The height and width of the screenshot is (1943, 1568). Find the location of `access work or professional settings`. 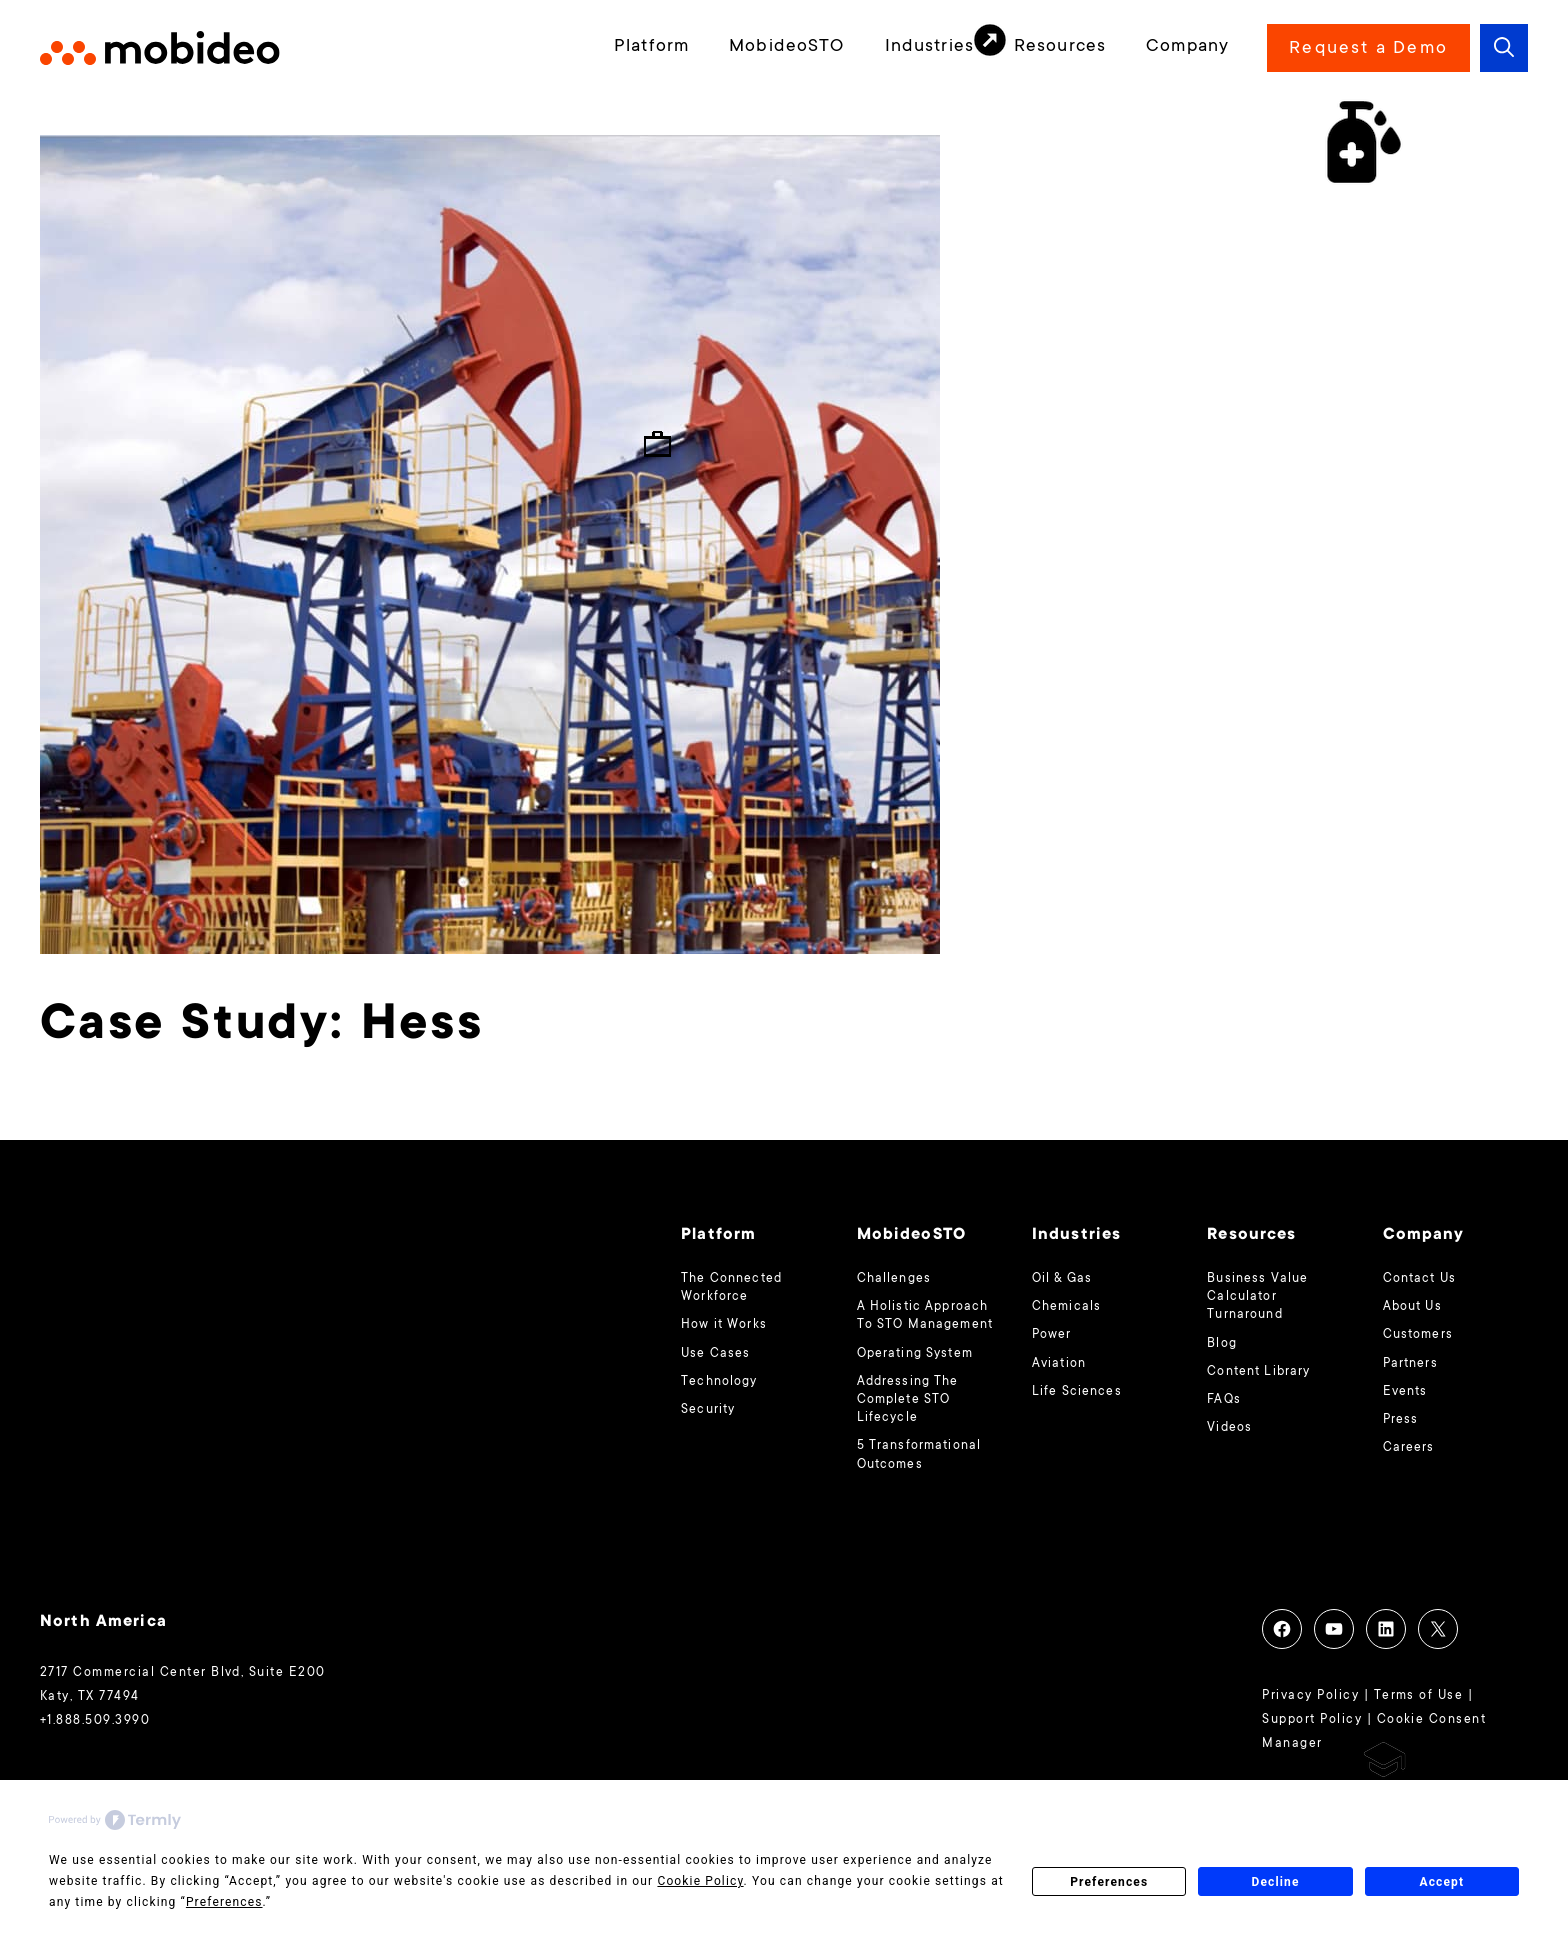

access work or professional settings is located at coordinates (657, 444).